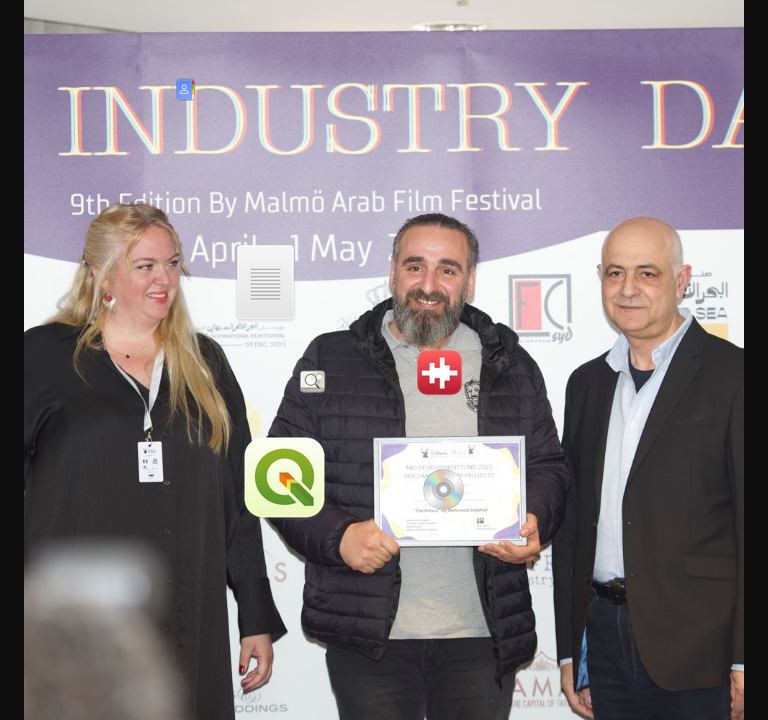  Describe the element at coordinates (265, 283) in the screenshot. I see `open a text template file` at that location.